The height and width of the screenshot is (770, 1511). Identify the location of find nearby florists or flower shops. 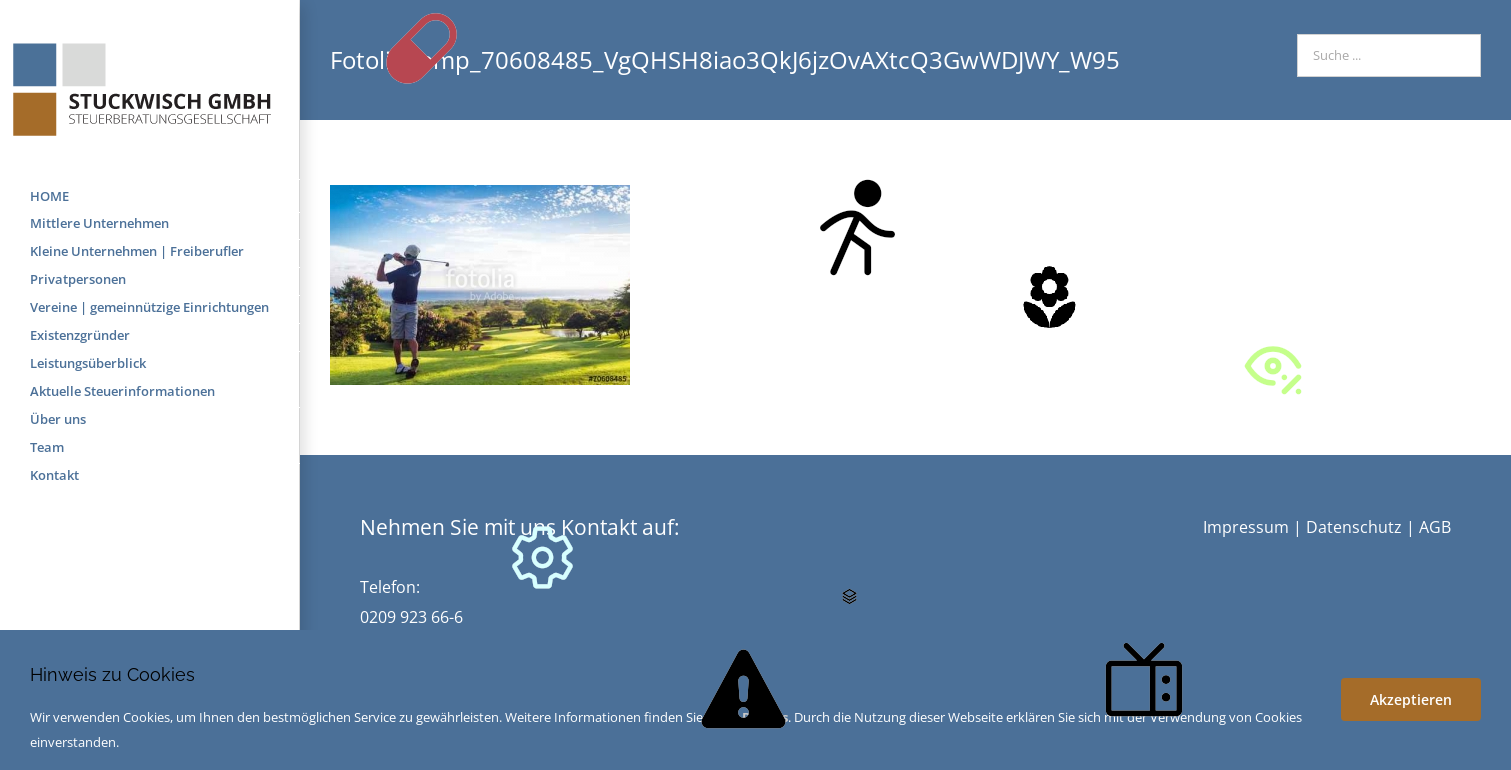
(1049, 298).